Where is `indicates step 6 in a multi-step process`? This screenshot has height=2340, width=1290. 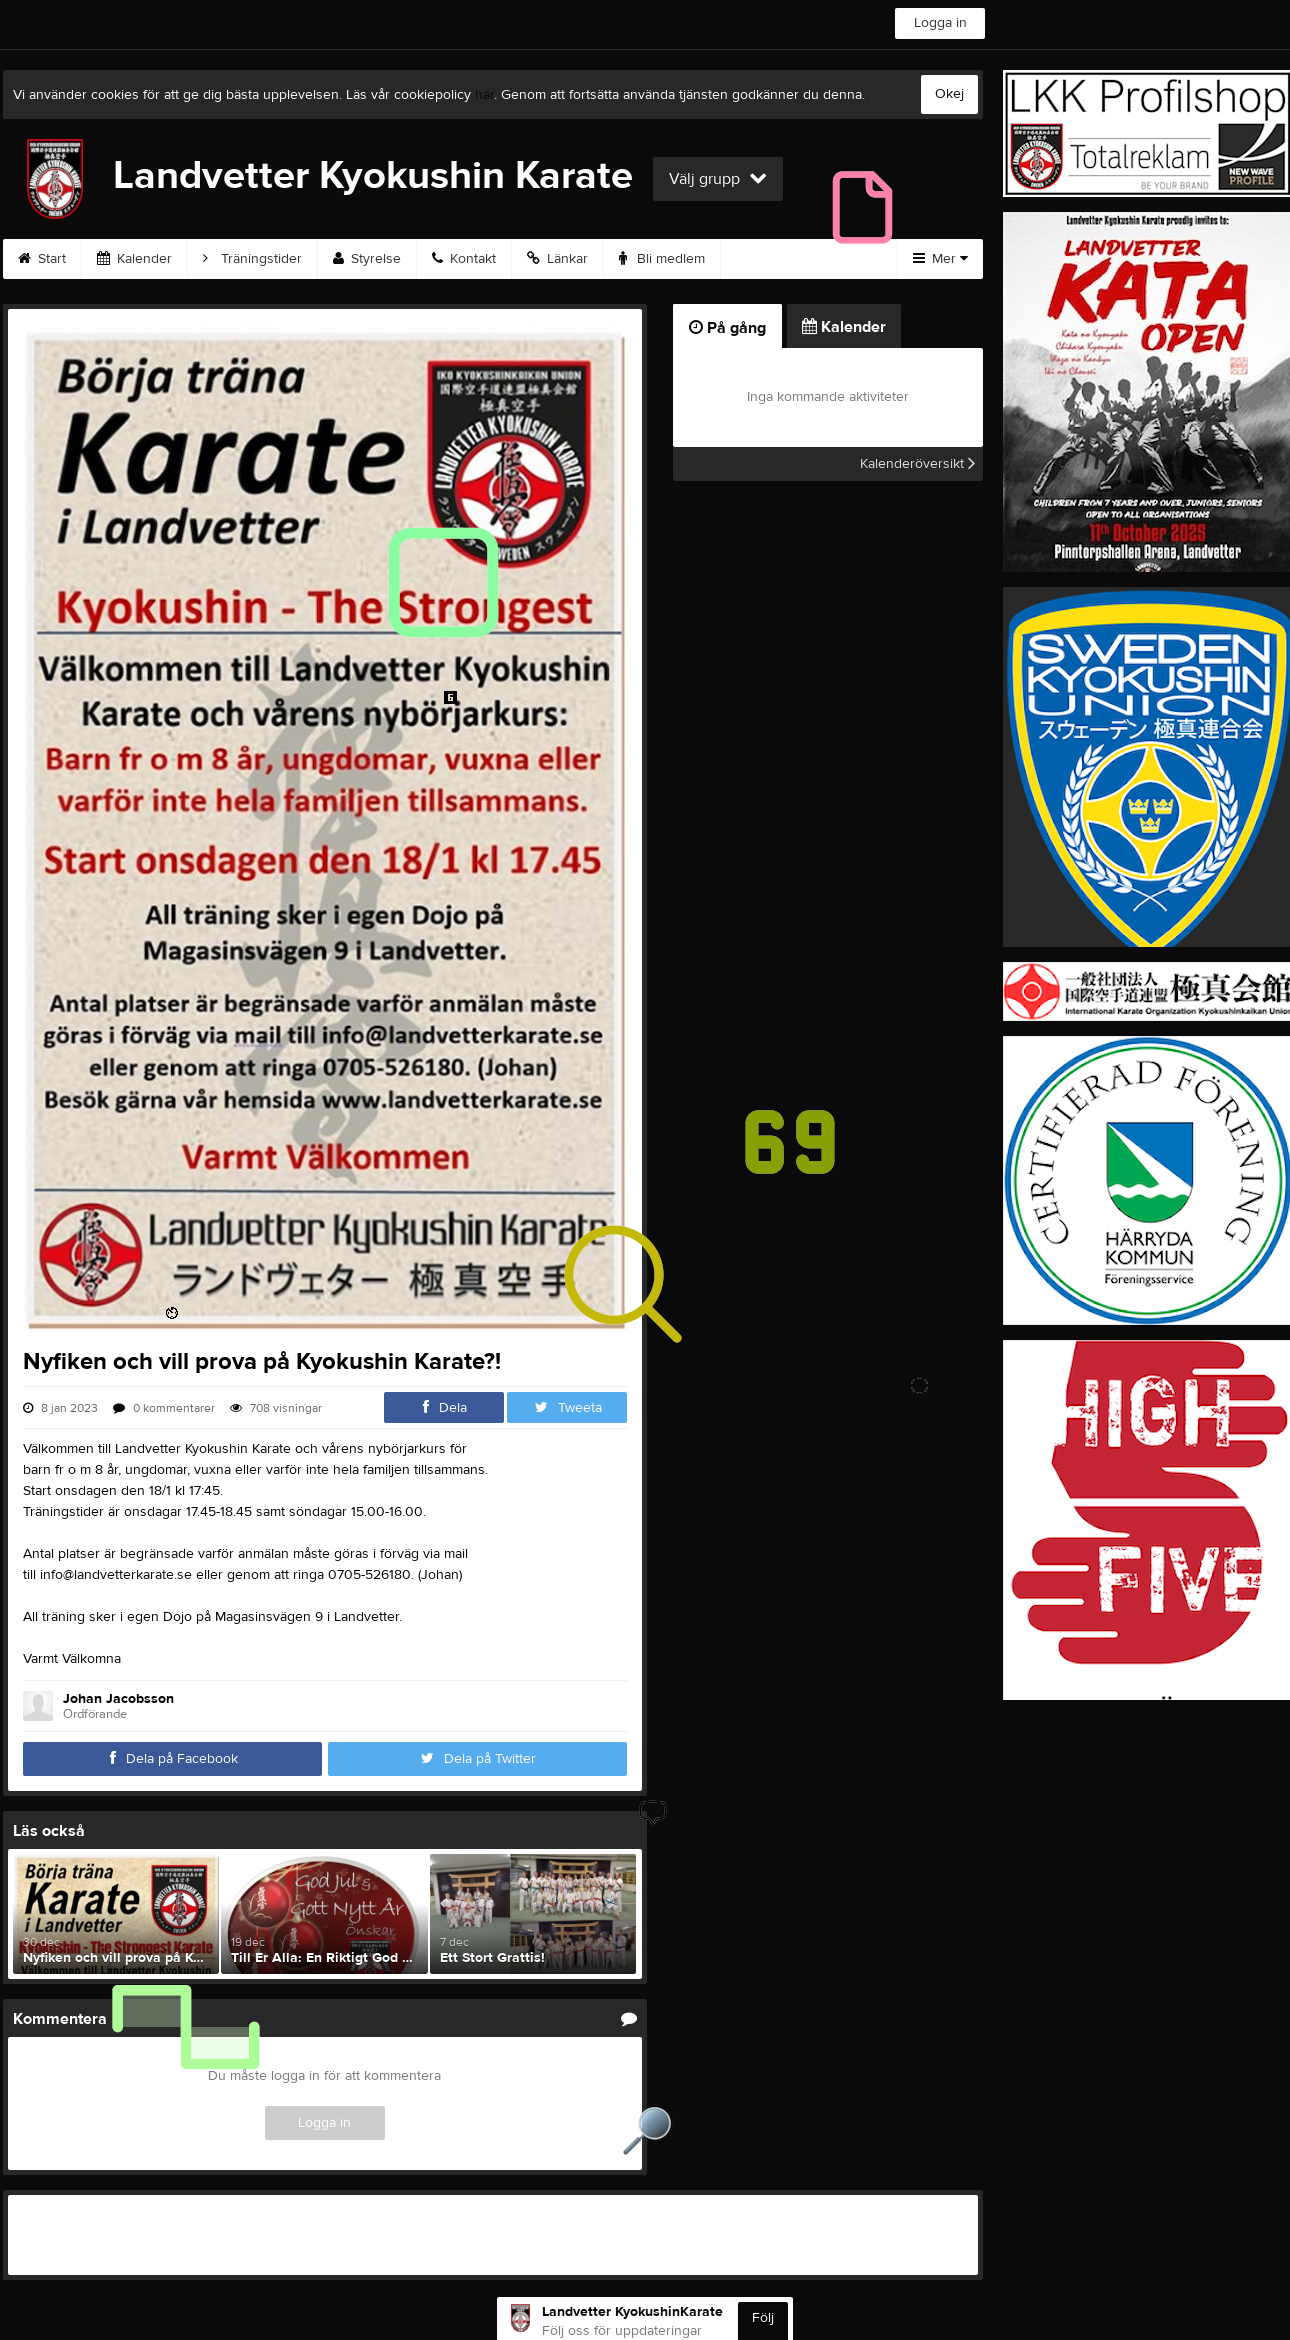
indicates step 6 in a multi-step process is located at coordinates (450, 697).